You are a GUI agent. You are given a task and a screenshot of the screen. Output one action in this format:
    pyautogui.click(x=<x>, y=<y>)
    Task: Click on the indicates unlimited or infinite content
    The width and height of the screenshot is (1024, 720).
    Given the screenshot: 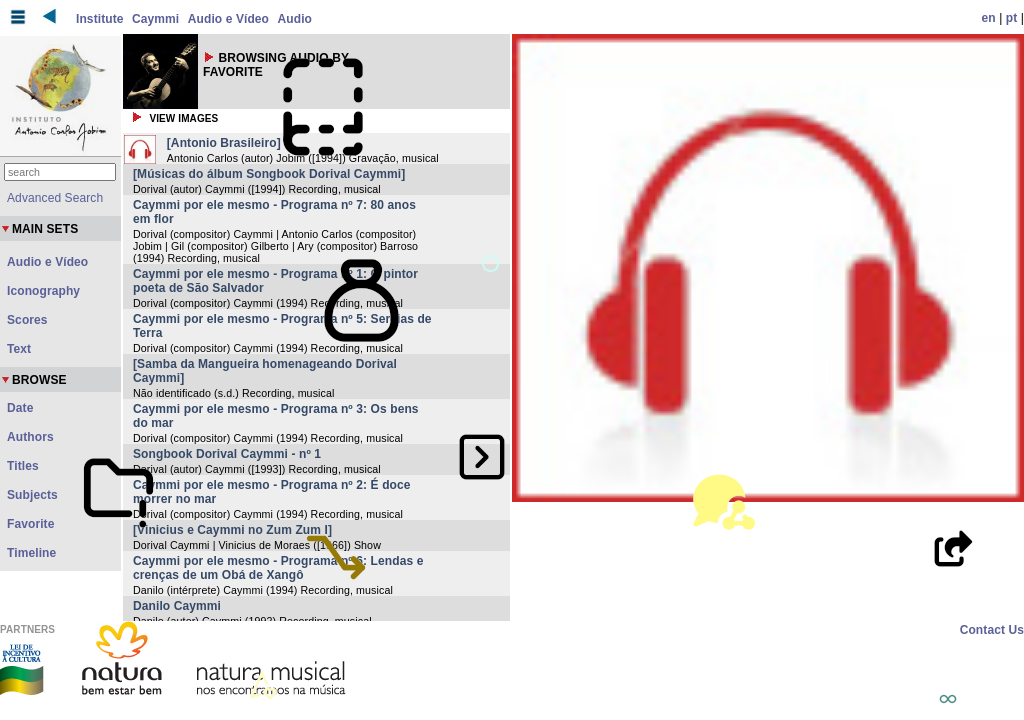 What is the action you would take?
    pyautogui.click(x=948, y=699)
    